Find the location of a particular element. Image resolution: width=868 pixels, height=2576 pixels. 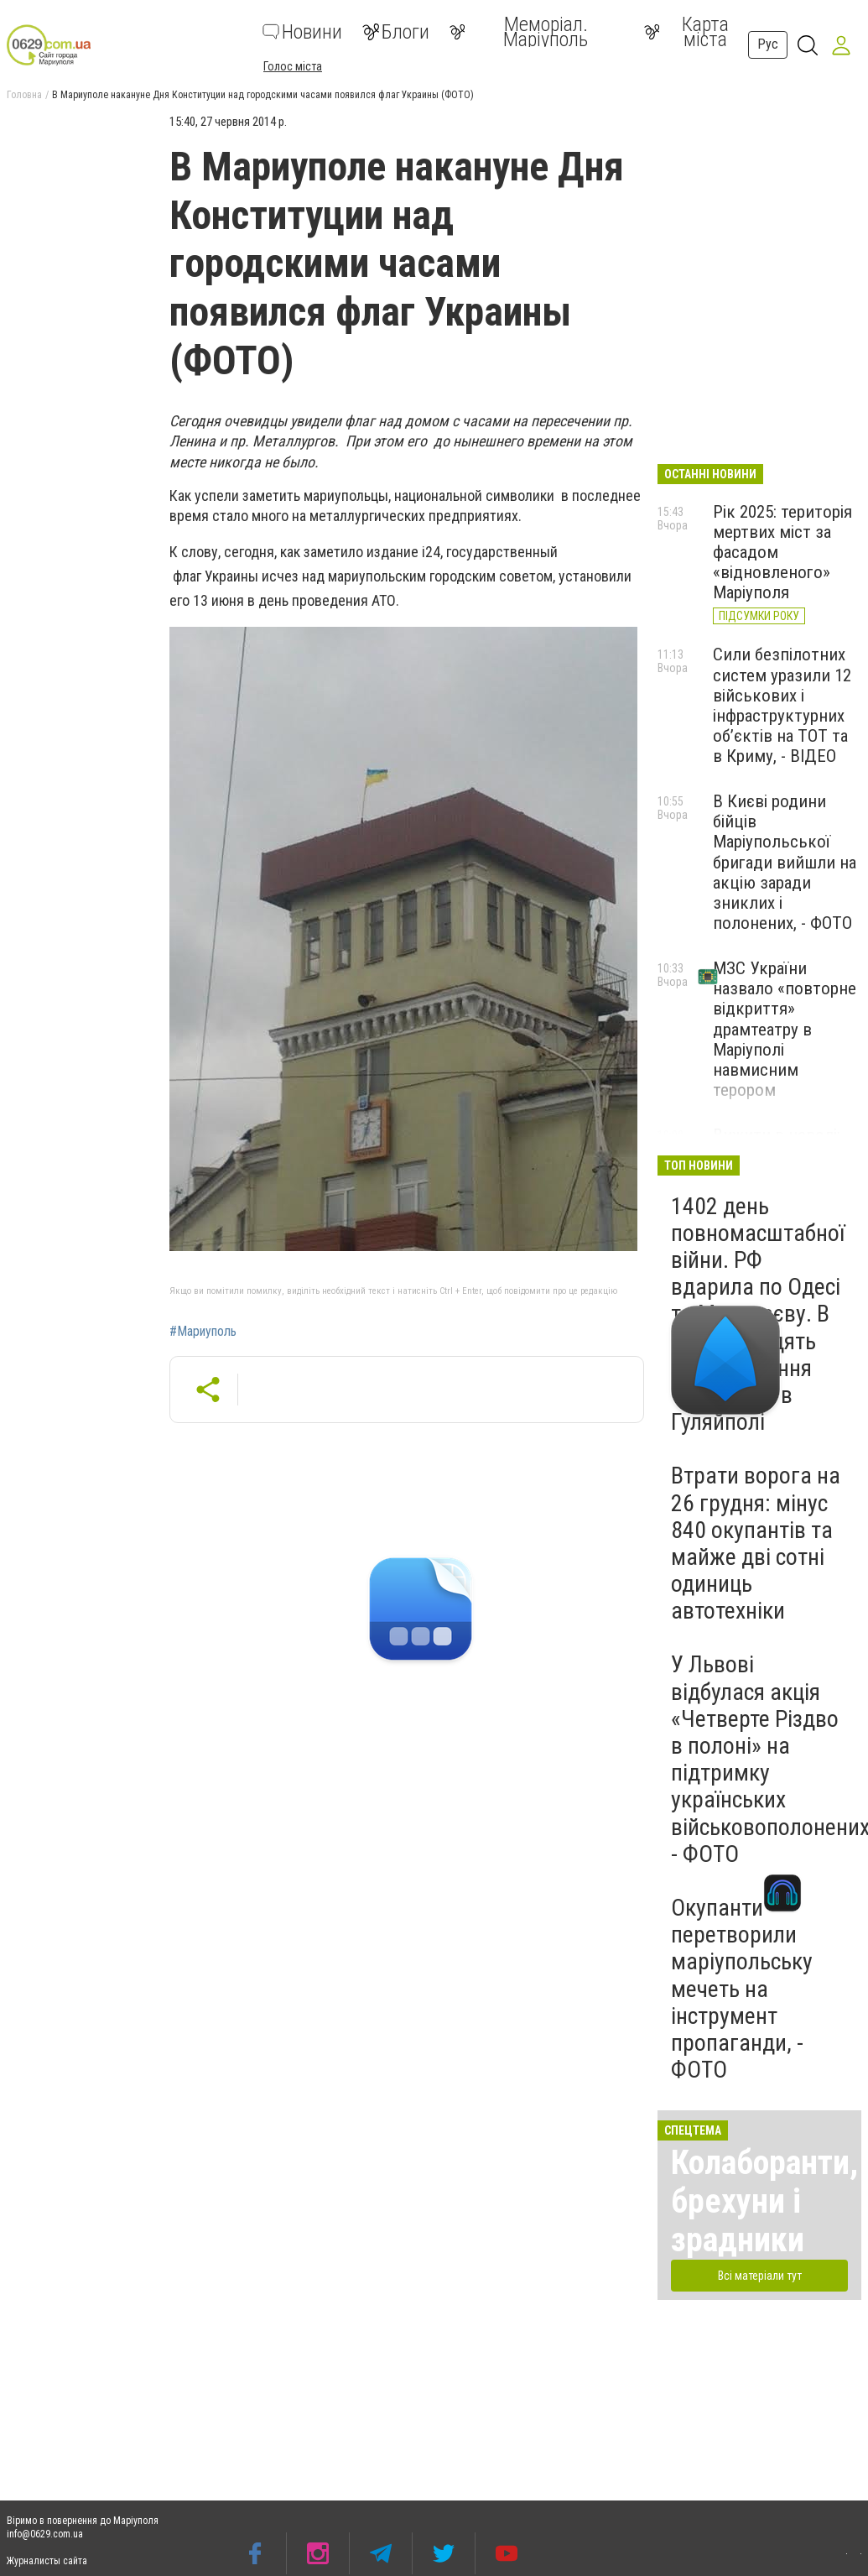

access system tray settings and background applications is located at coordinates (420, 1609).